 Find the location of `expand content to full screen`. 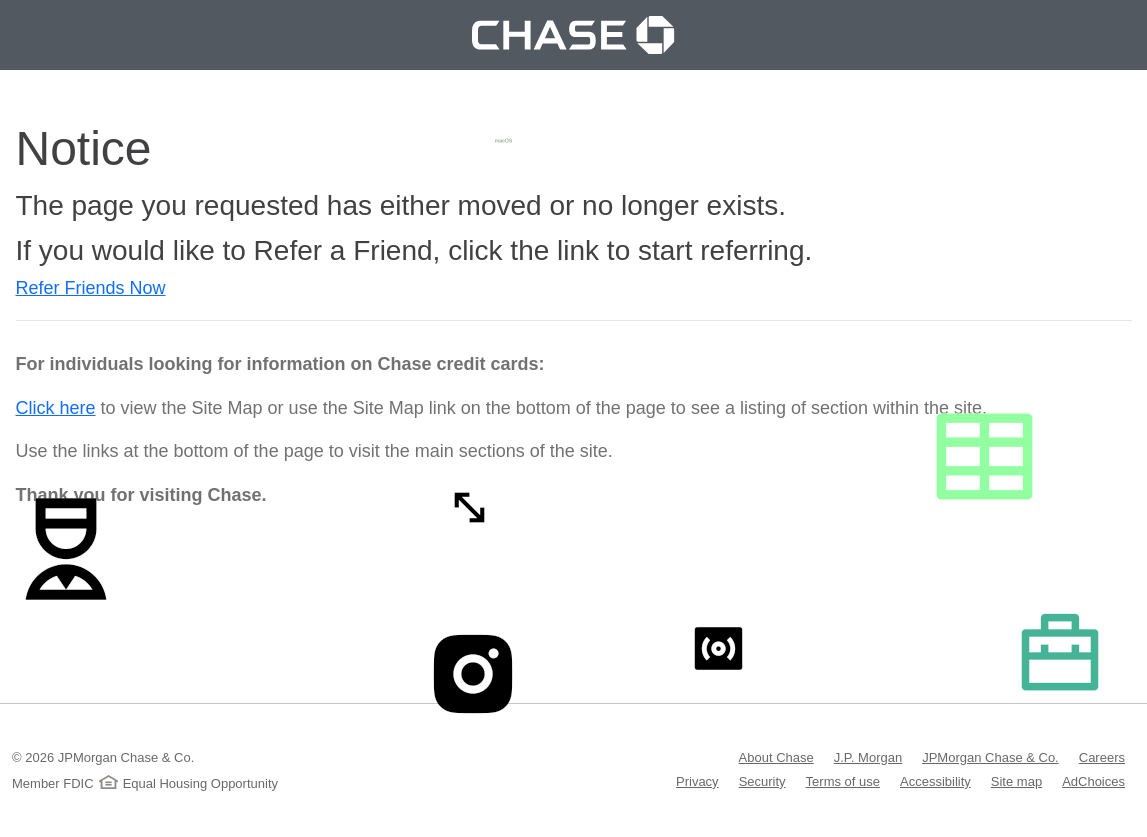

expand content to full screen is located at coordinates (469, 507).